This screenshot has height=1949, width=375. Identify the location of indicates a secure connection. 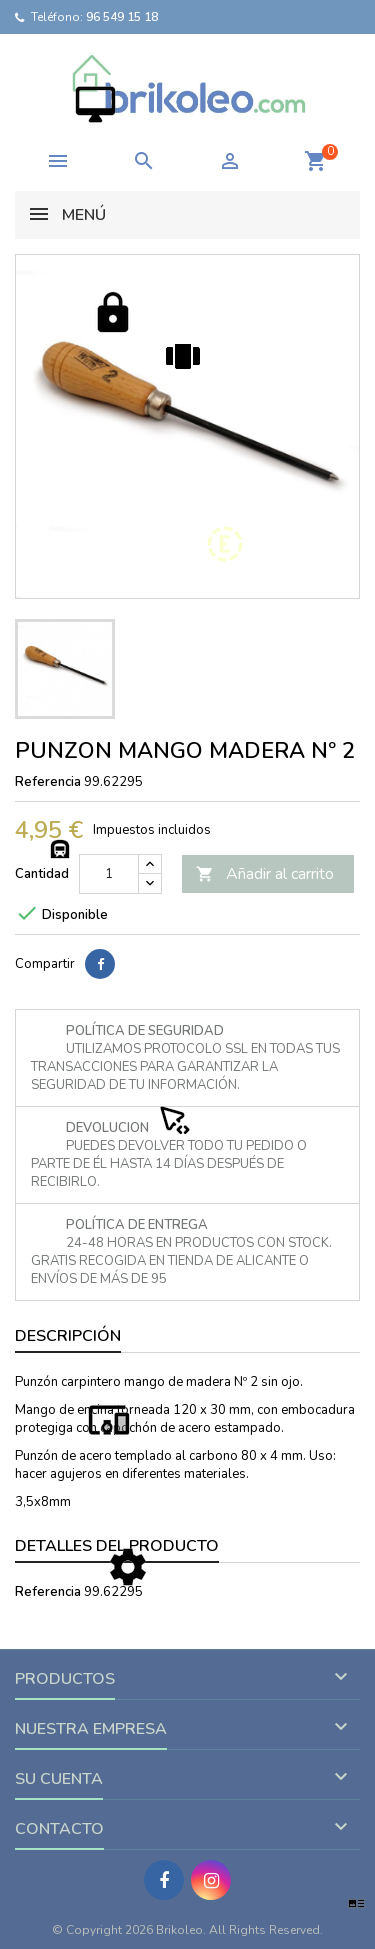
(113, 313).